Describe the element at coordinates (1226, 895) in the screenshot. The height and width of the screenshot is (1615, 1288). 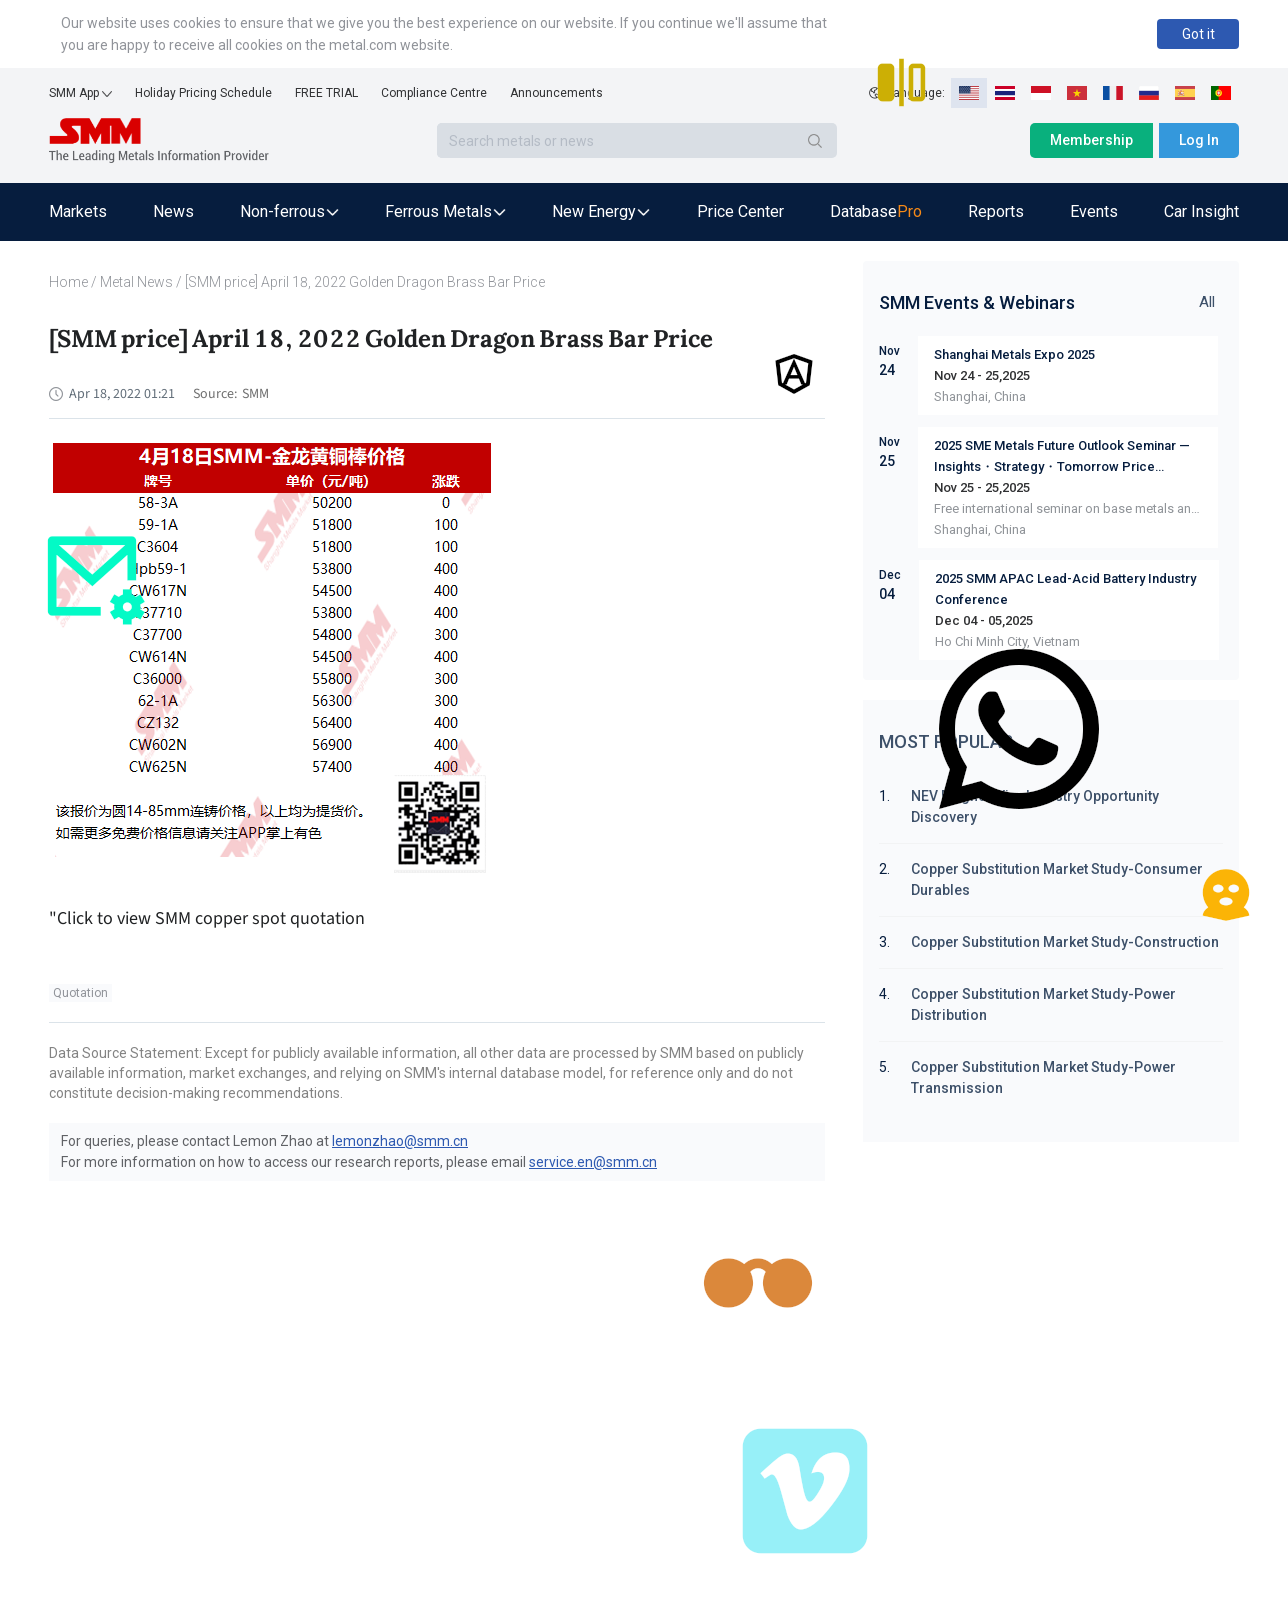
I see `indicates criminal or suspicious user profile` at that location.